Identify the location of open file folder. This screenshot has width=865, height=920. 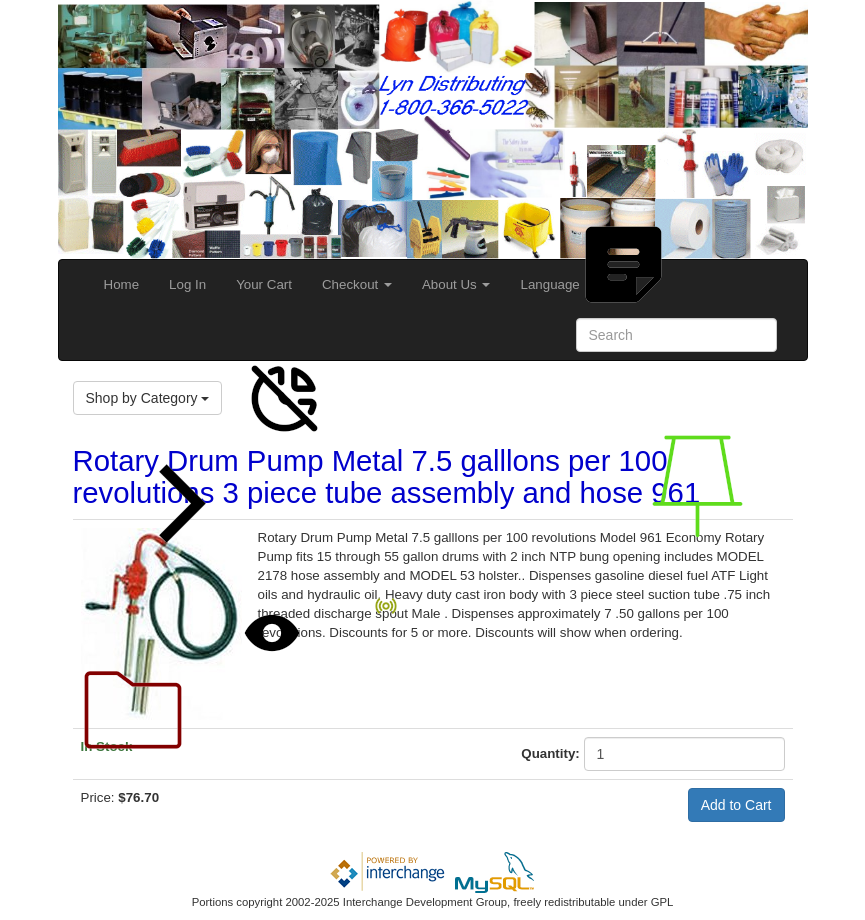
(133, 708).